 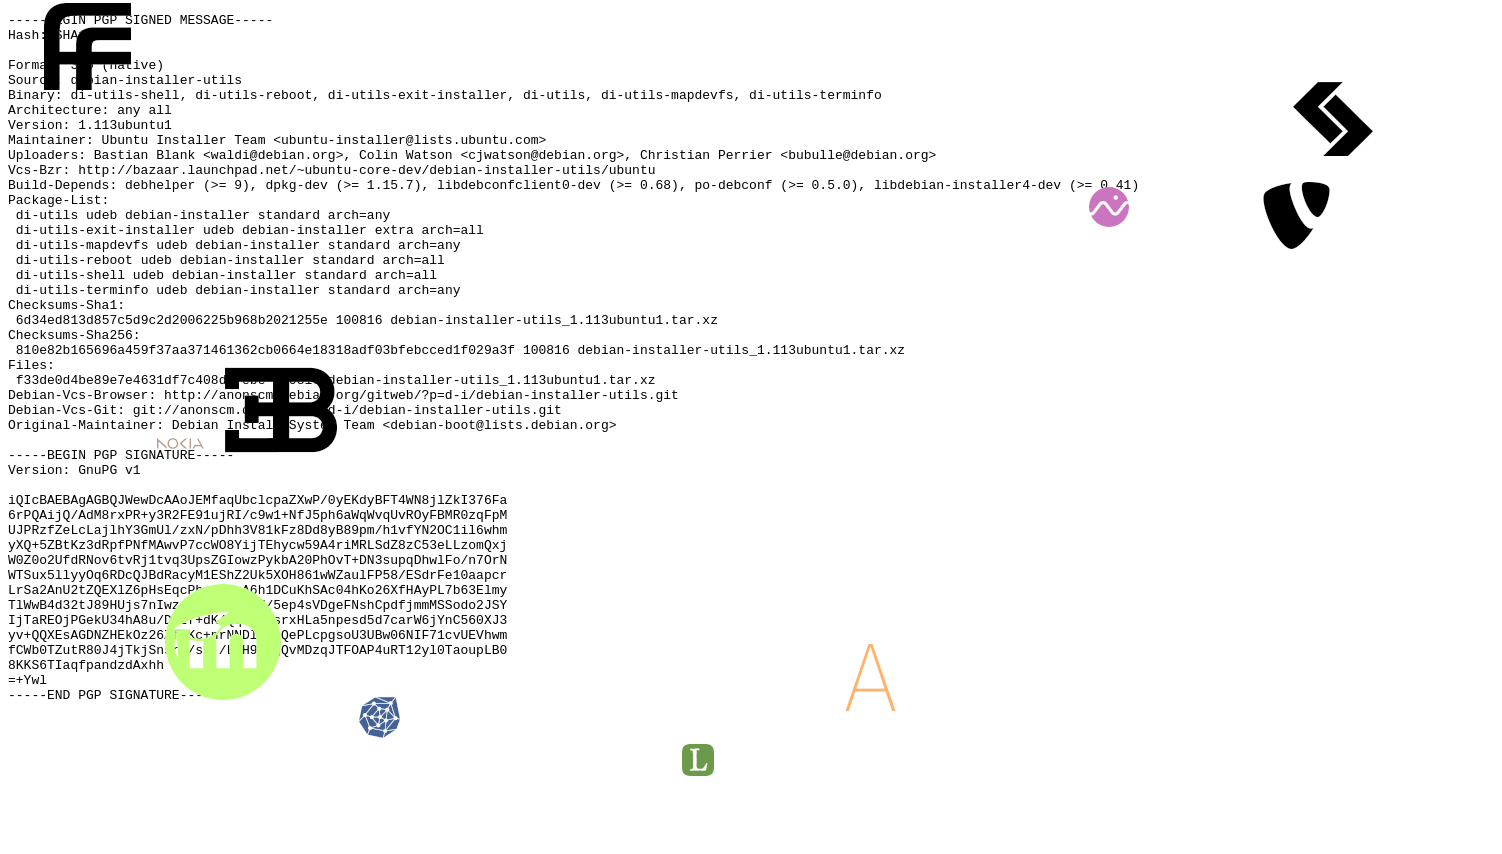 What do you see at coordinates (1296, 215) in the screenshot?
I see `TYPO3 content management system logo` at bounding box center [1296, 215].